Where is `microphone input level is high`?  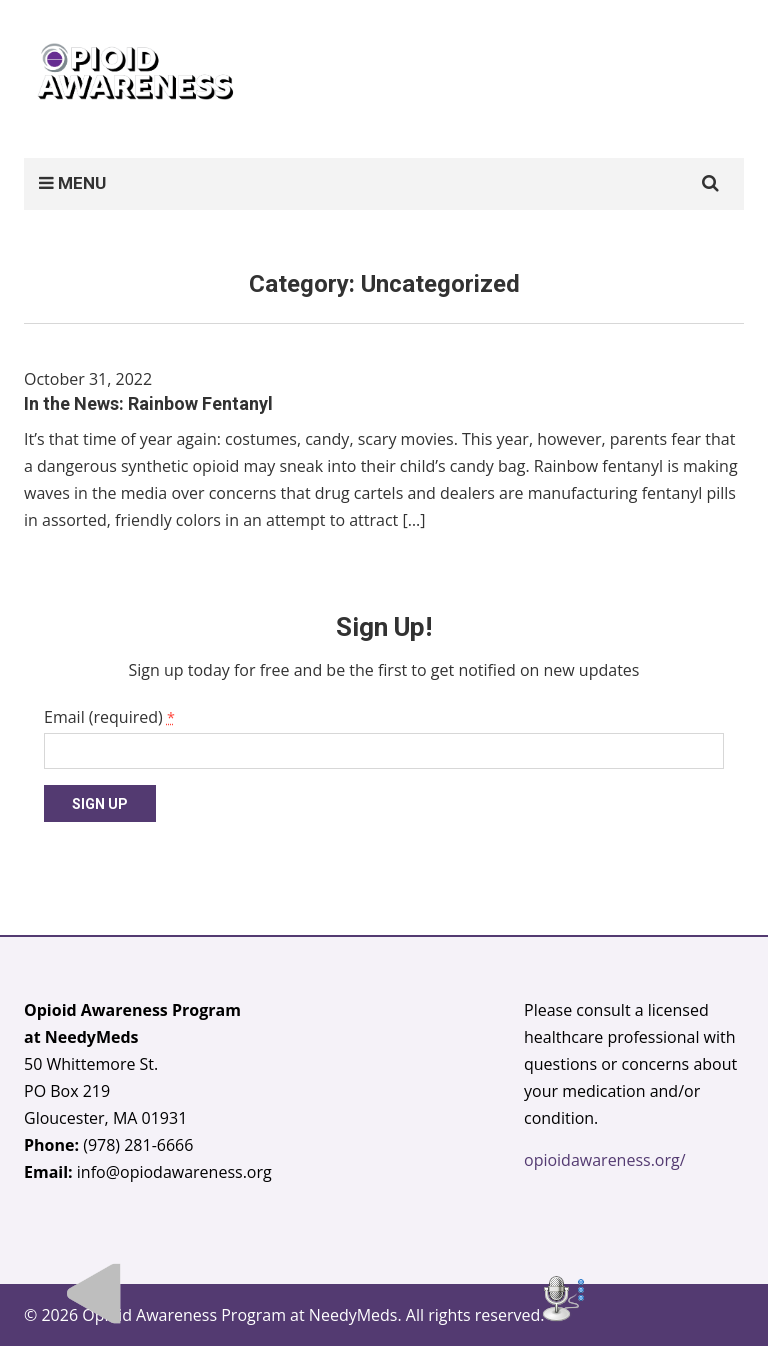
microphone input level is high is located at coordinates (564, 1299).